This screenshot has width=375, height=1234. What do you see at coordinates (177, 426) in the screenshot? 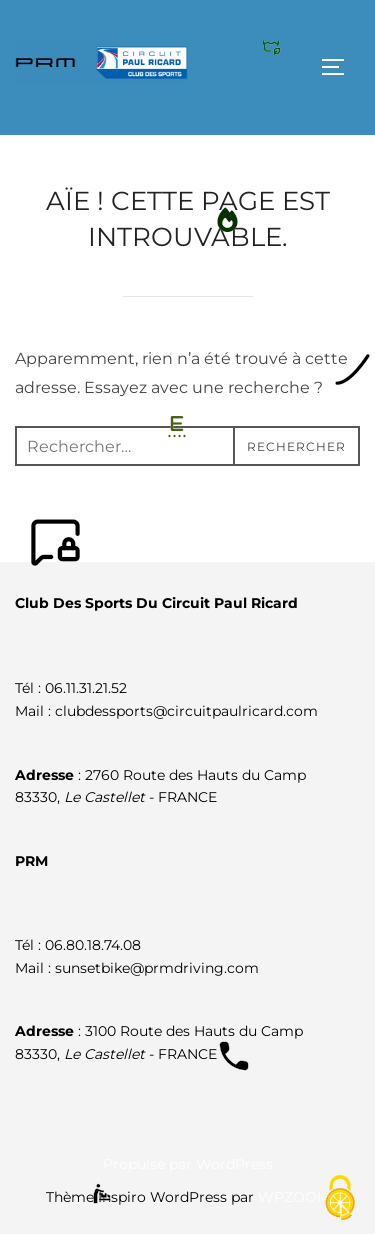
I see `apply text emphasis or bold formatting` at bounding box center [177, 426].